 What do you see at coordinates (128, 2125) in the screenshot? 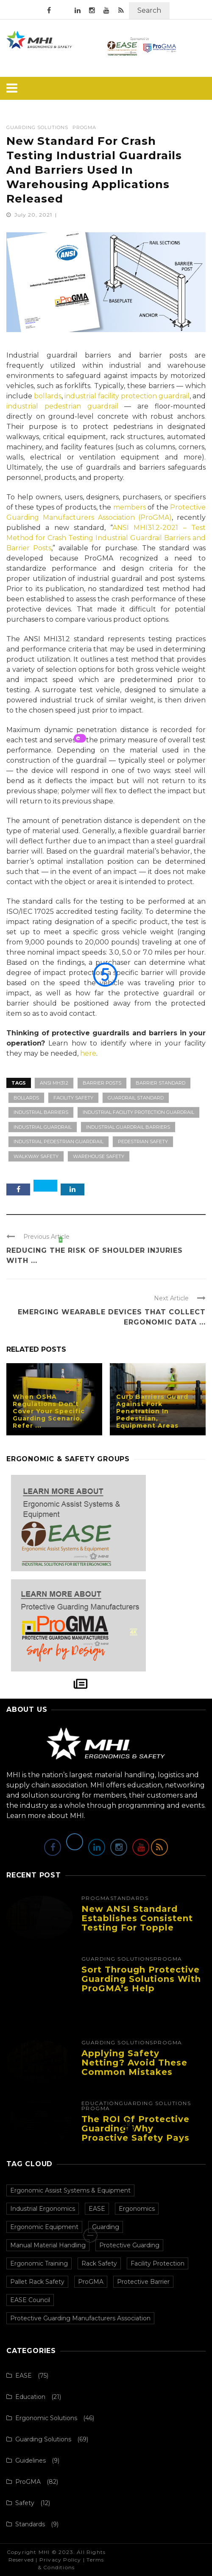
I see `access game controller settings` at bounding box center [128, 2125].